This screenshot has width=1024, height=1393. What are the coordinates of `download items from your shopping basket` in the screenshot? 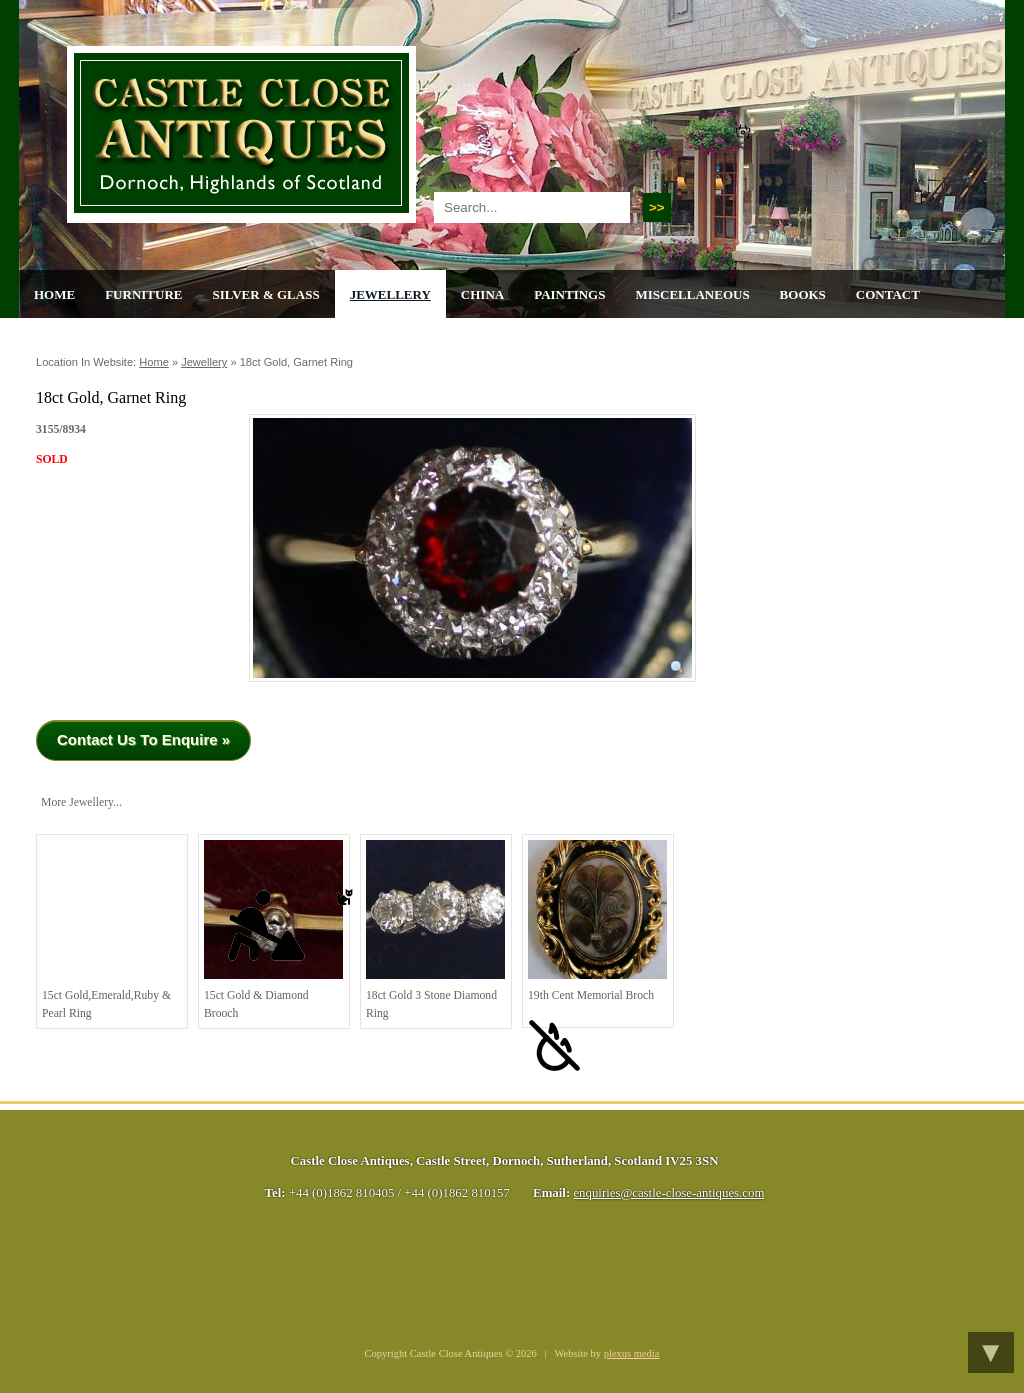 It's located at (743, 131).